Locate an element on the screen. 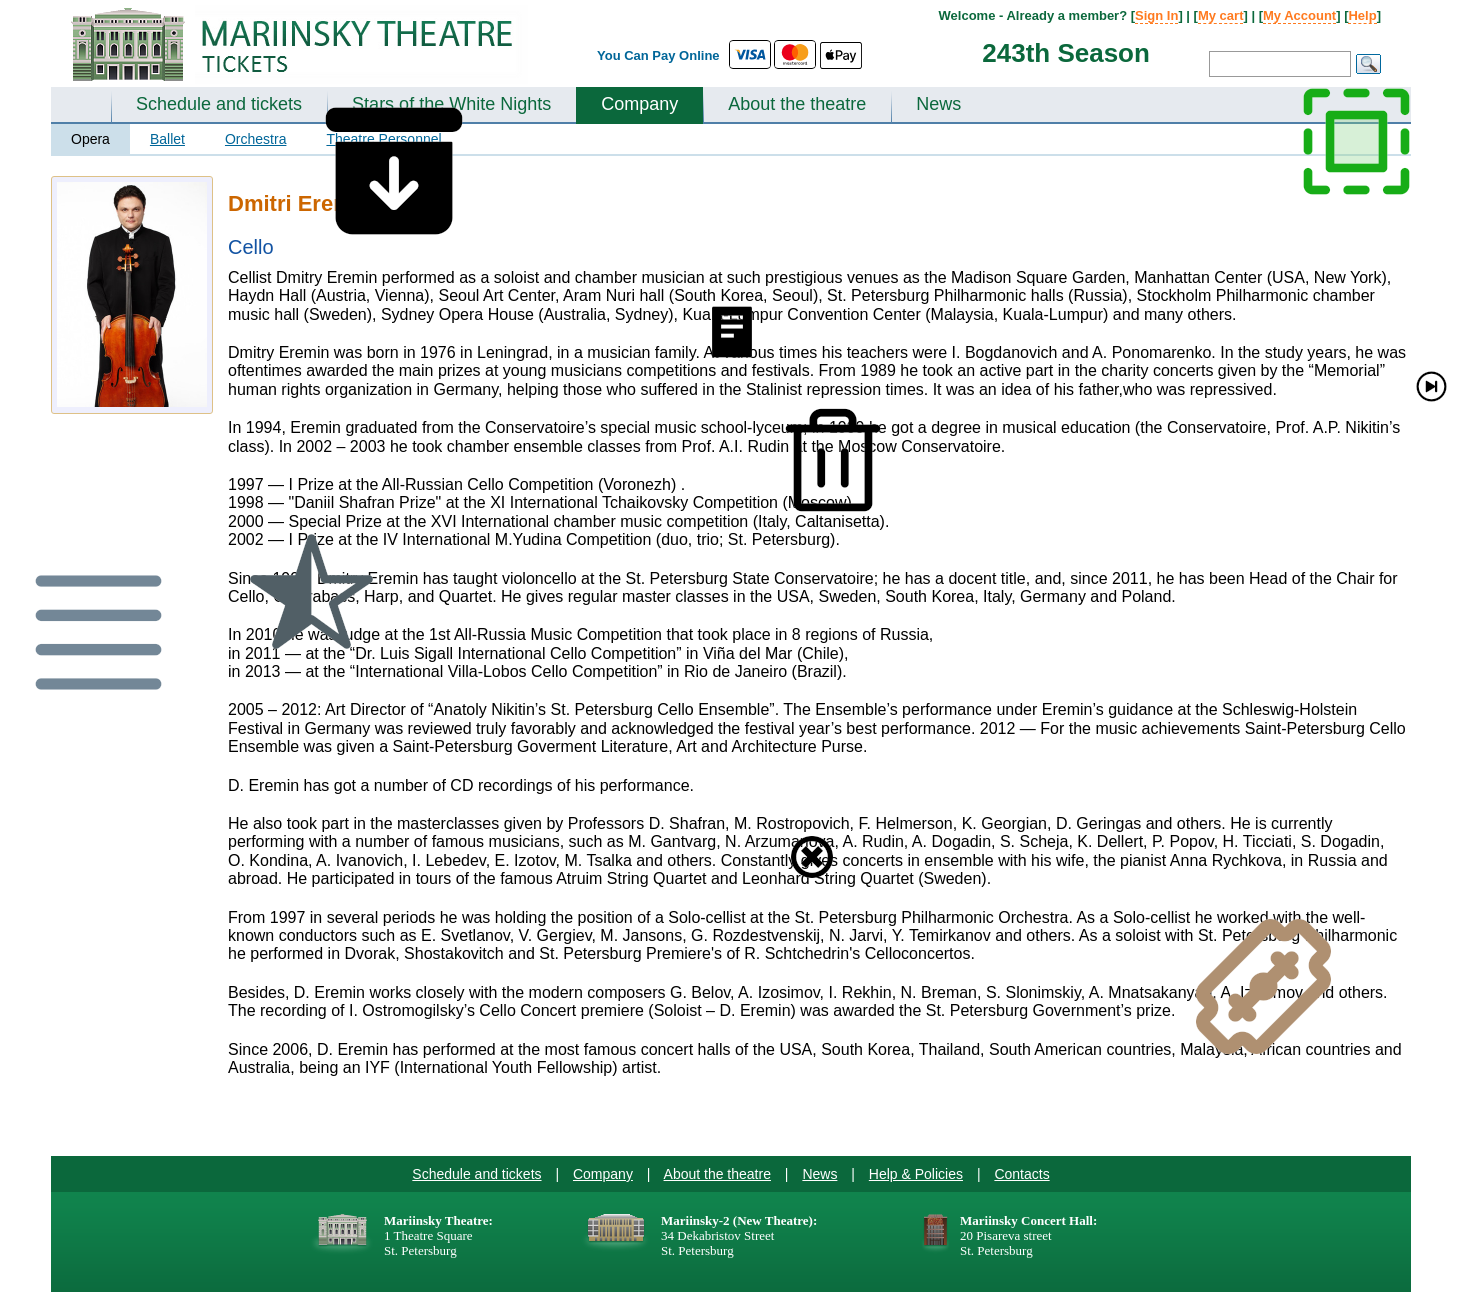 This screenshot has height=1294, width=1462. indicates an error or failed operation is located at coordinates (812, 857).